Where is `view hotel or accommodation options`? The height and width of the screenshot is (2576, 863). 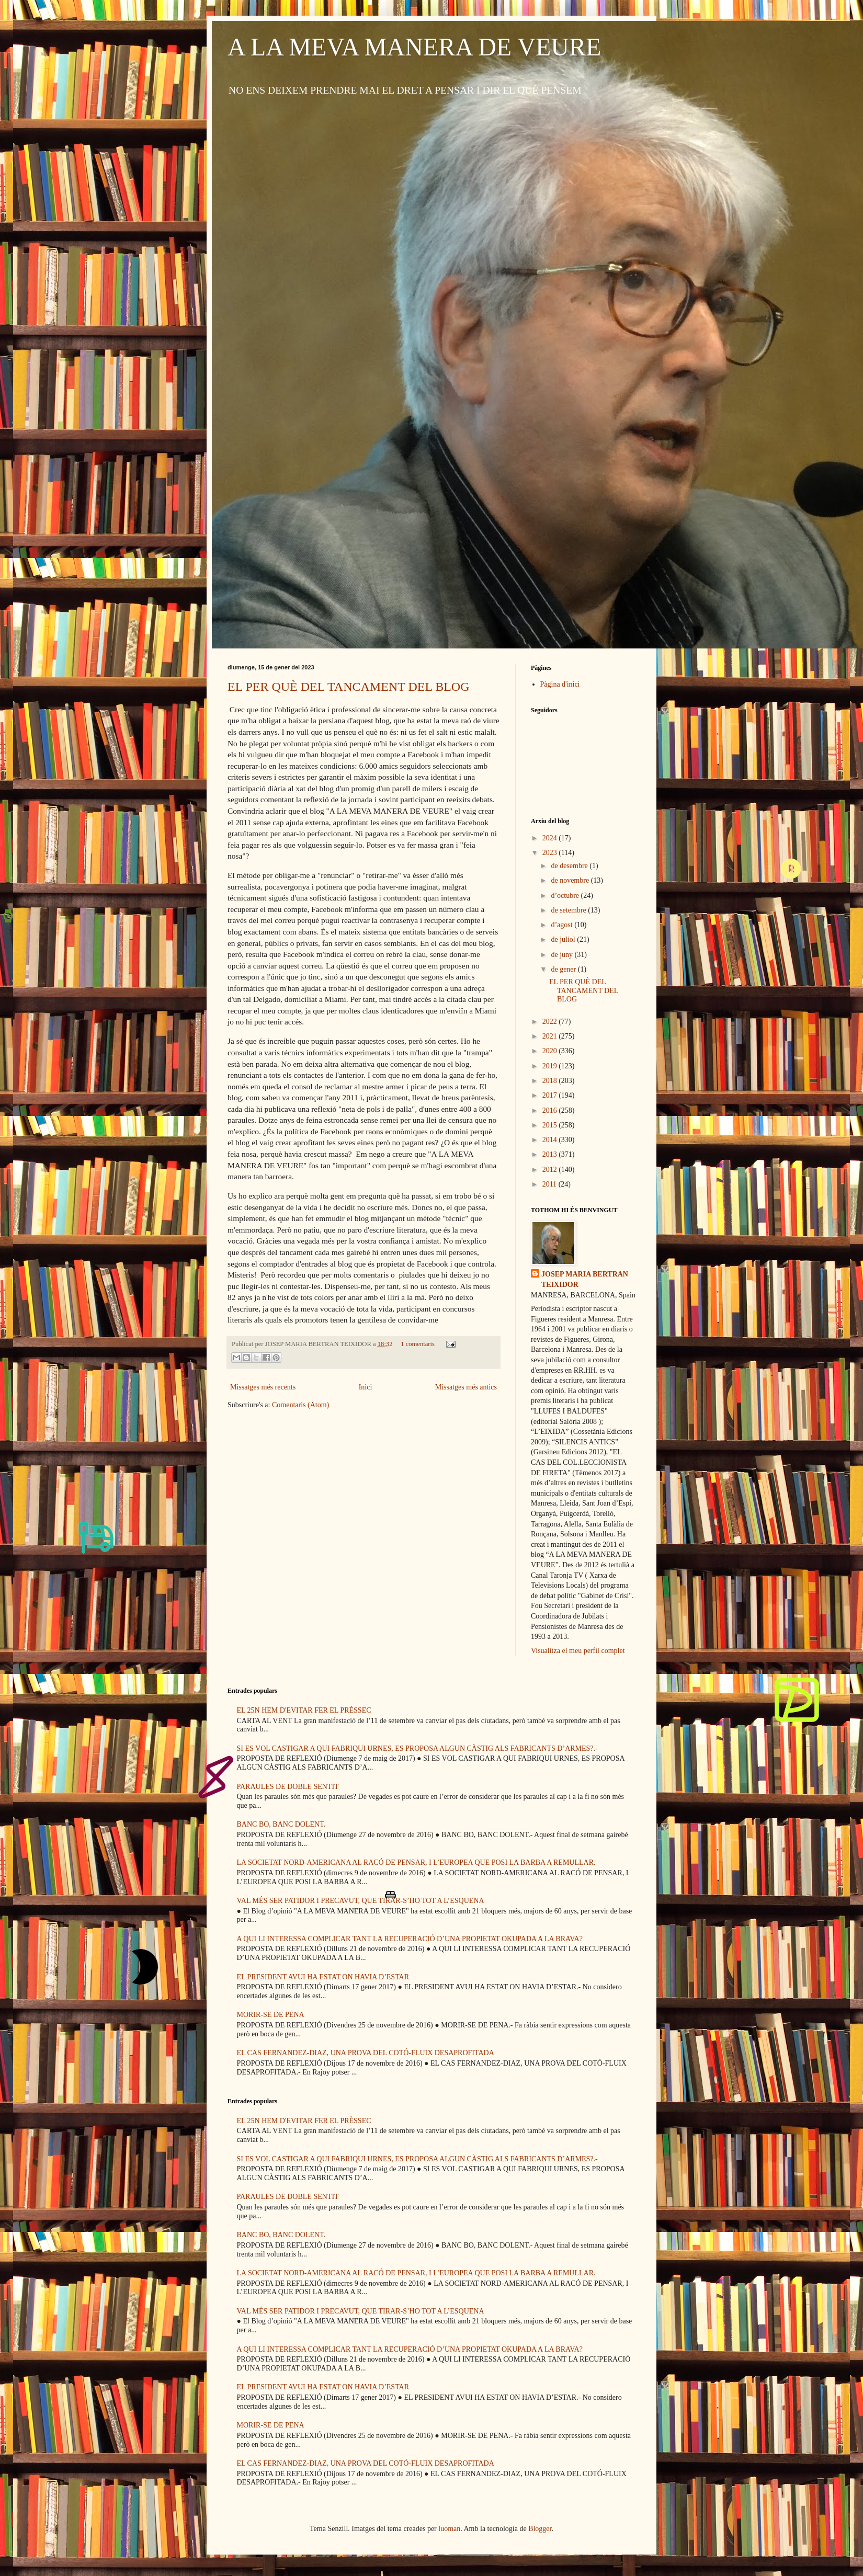 view hotel or accommodation options is located at coordinates (390, 1895).